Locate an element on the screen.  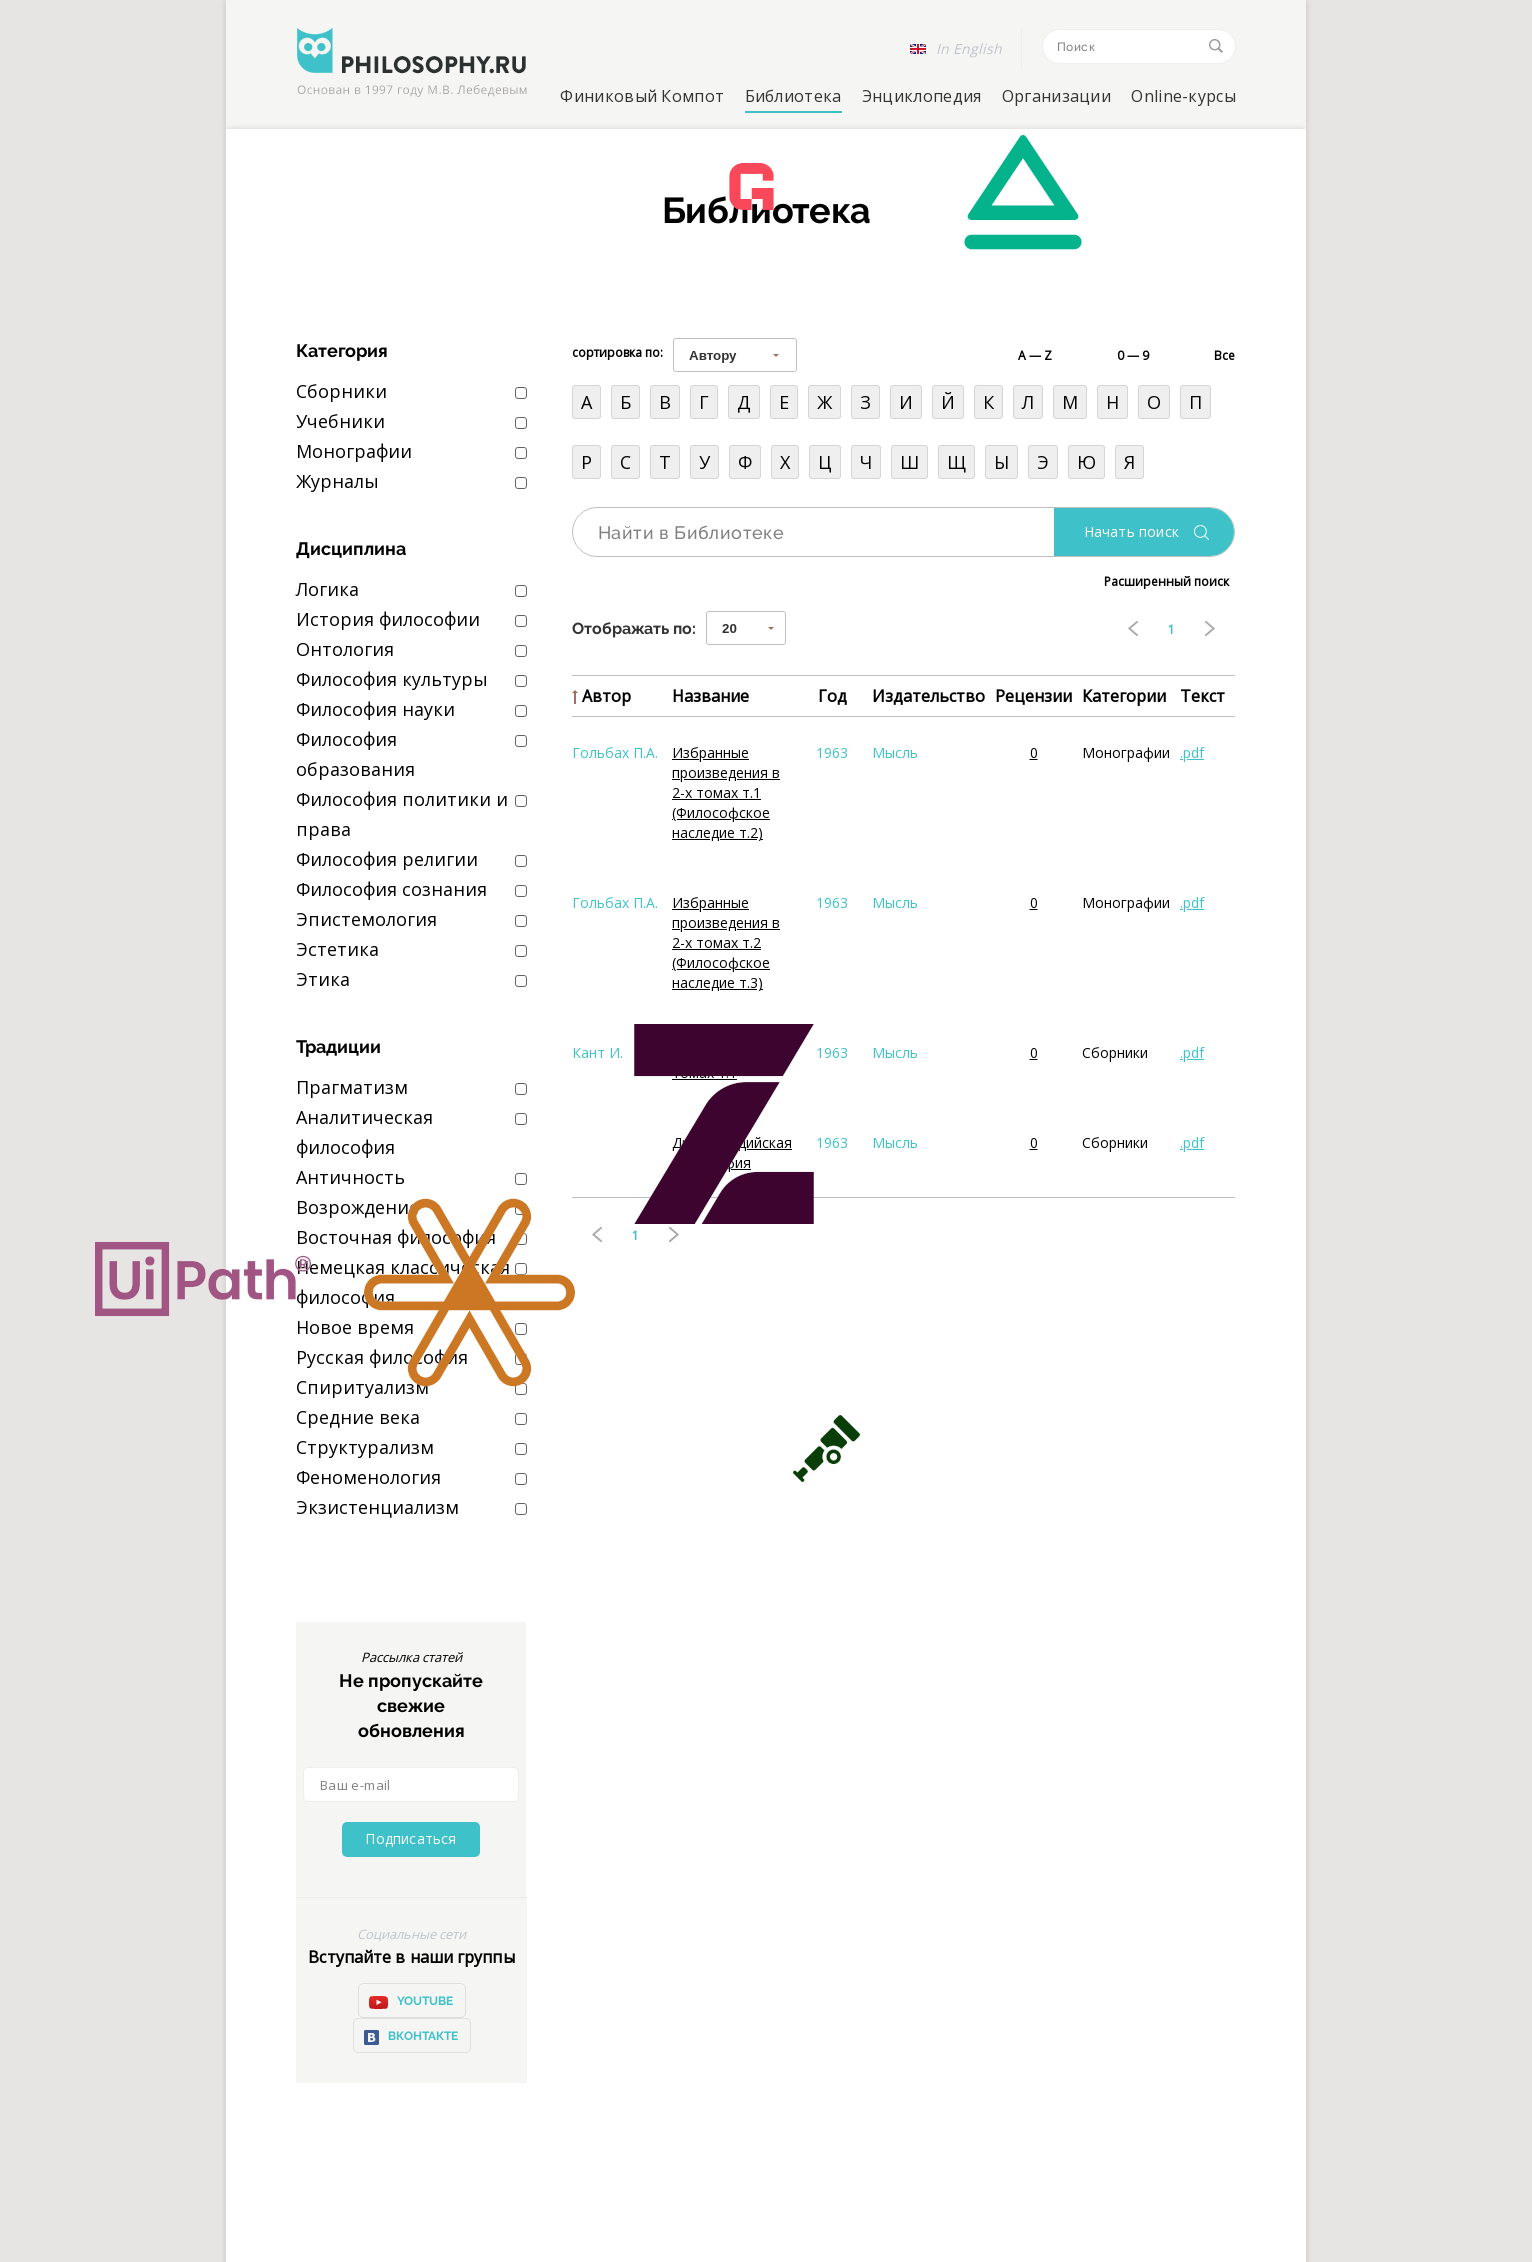
OpenZeppelin brand logo is located at coordinates (724, 1124).